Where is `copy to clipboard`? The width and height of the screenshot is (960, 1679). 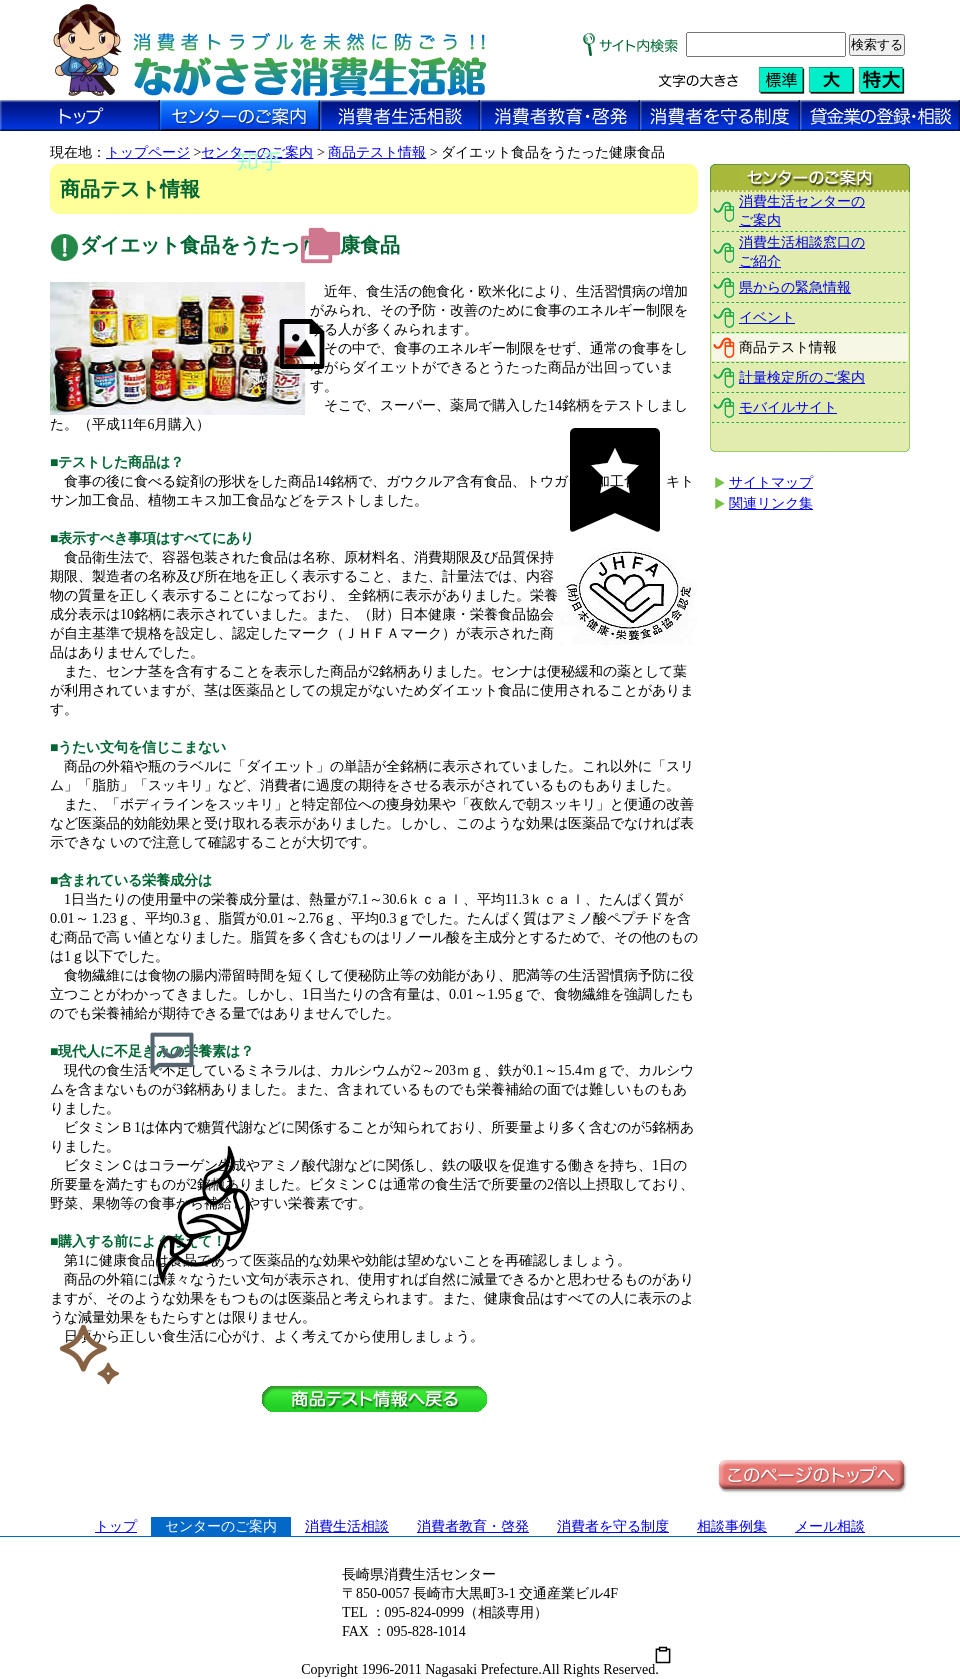 copy to clipboard is located at coordinates (663, 1655).